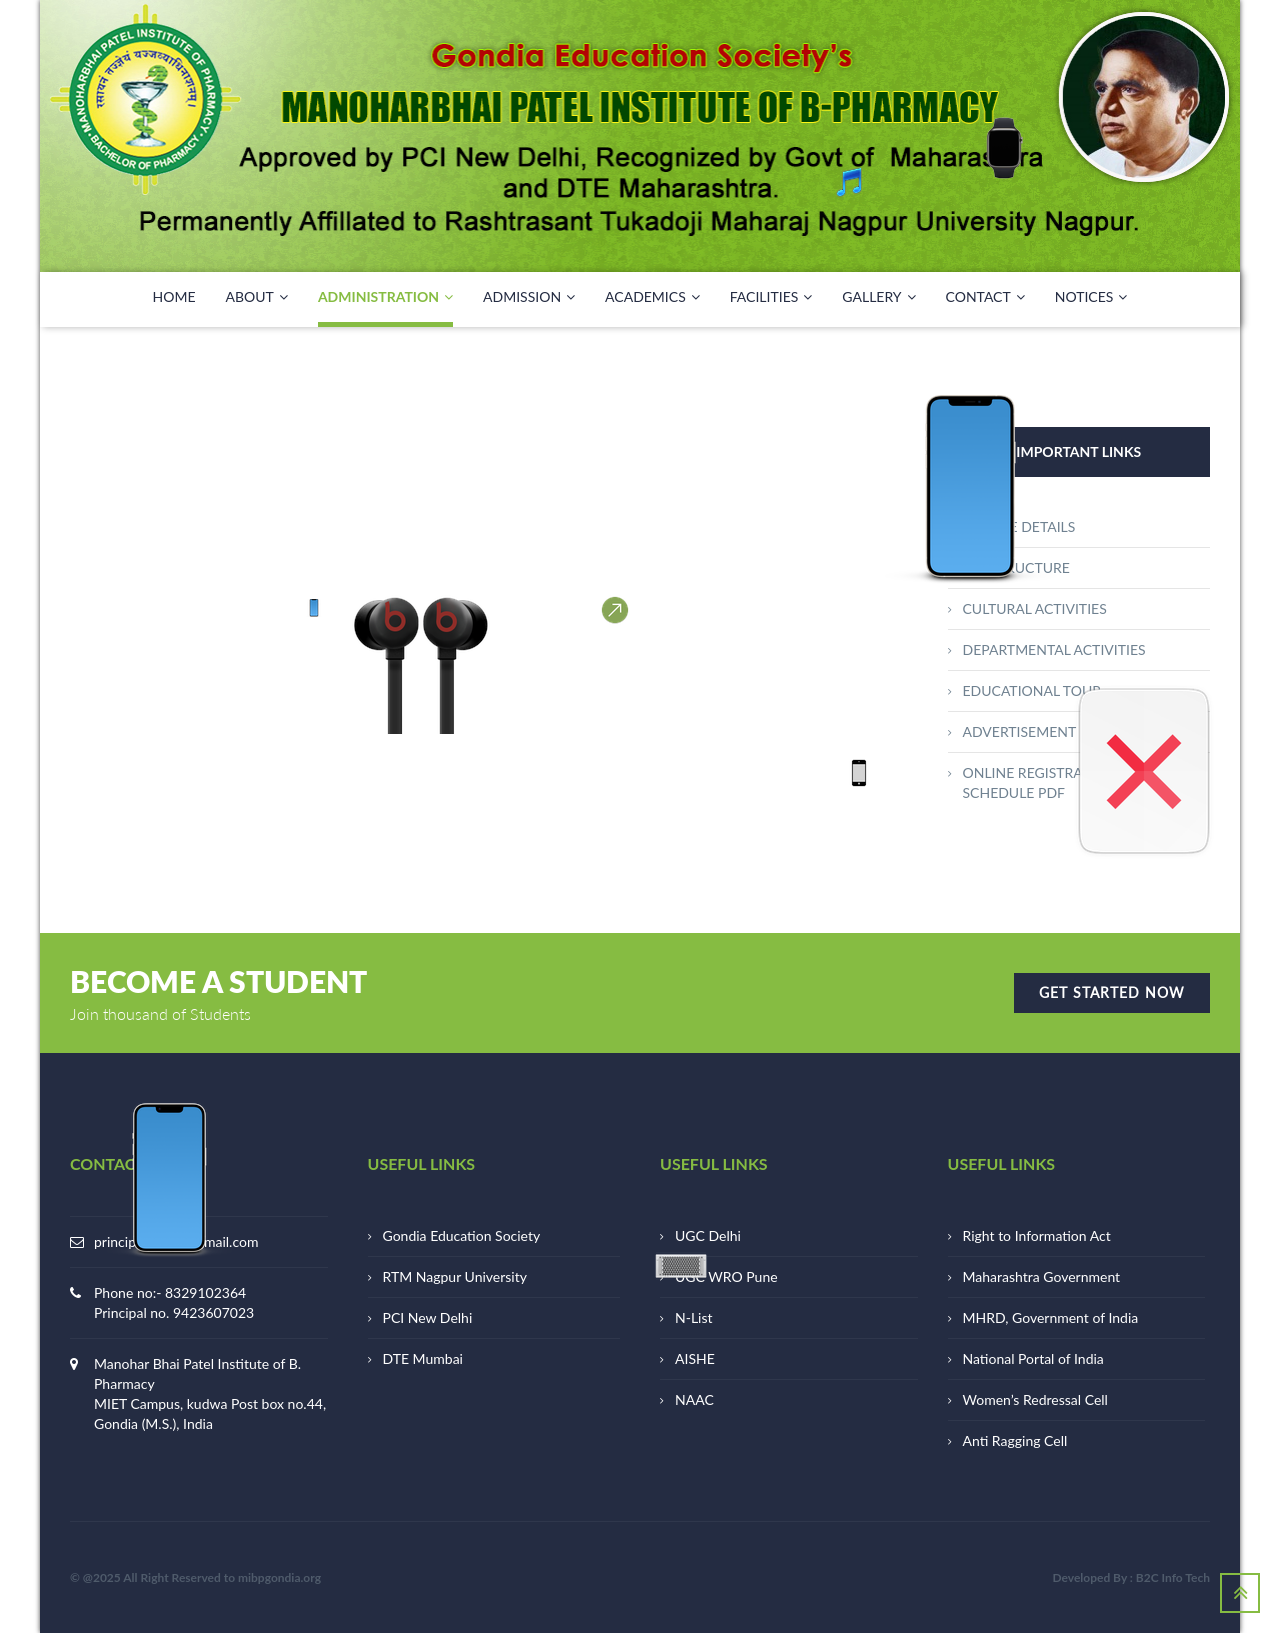  I want to click on access your music library, so click(850, 182).